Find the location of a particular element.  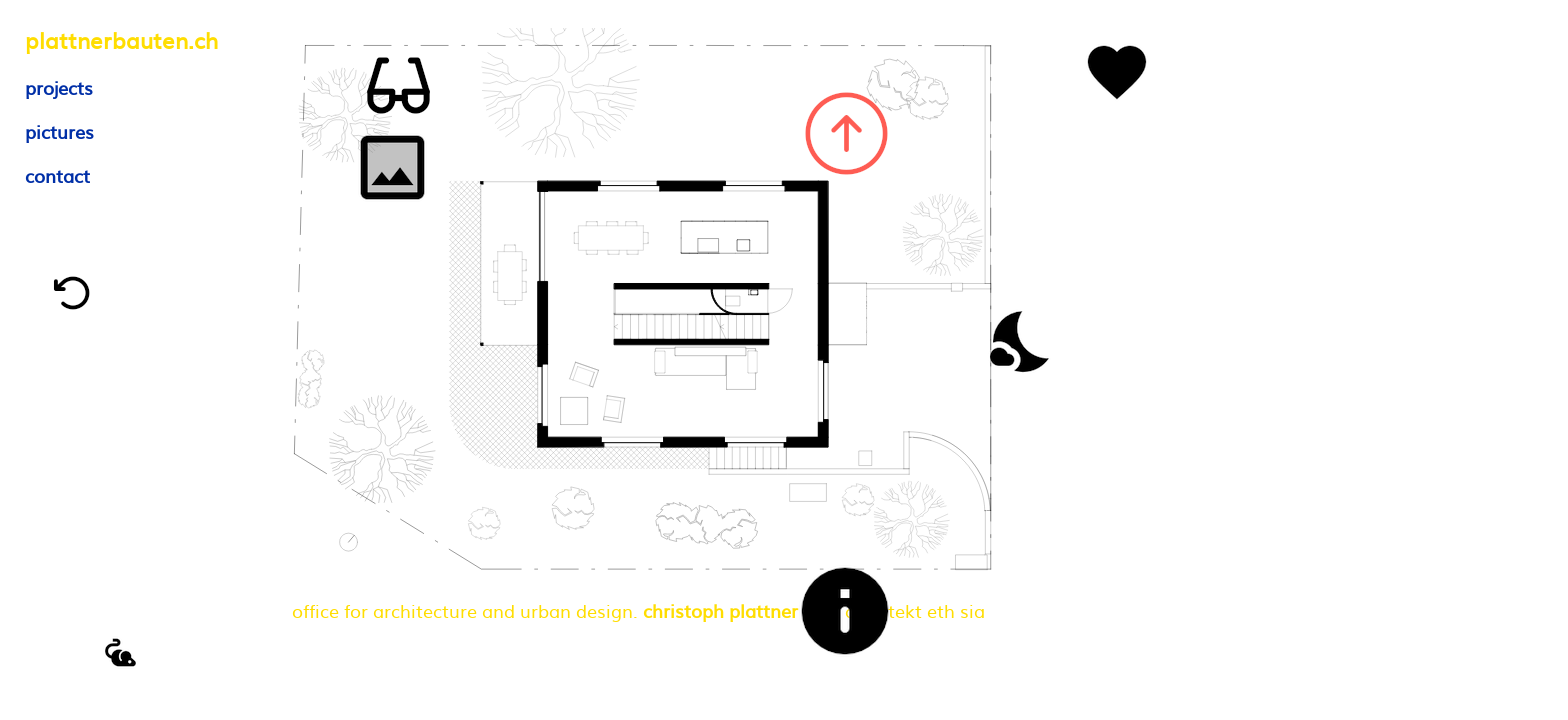

view more information is located at coordinates (845, 611).